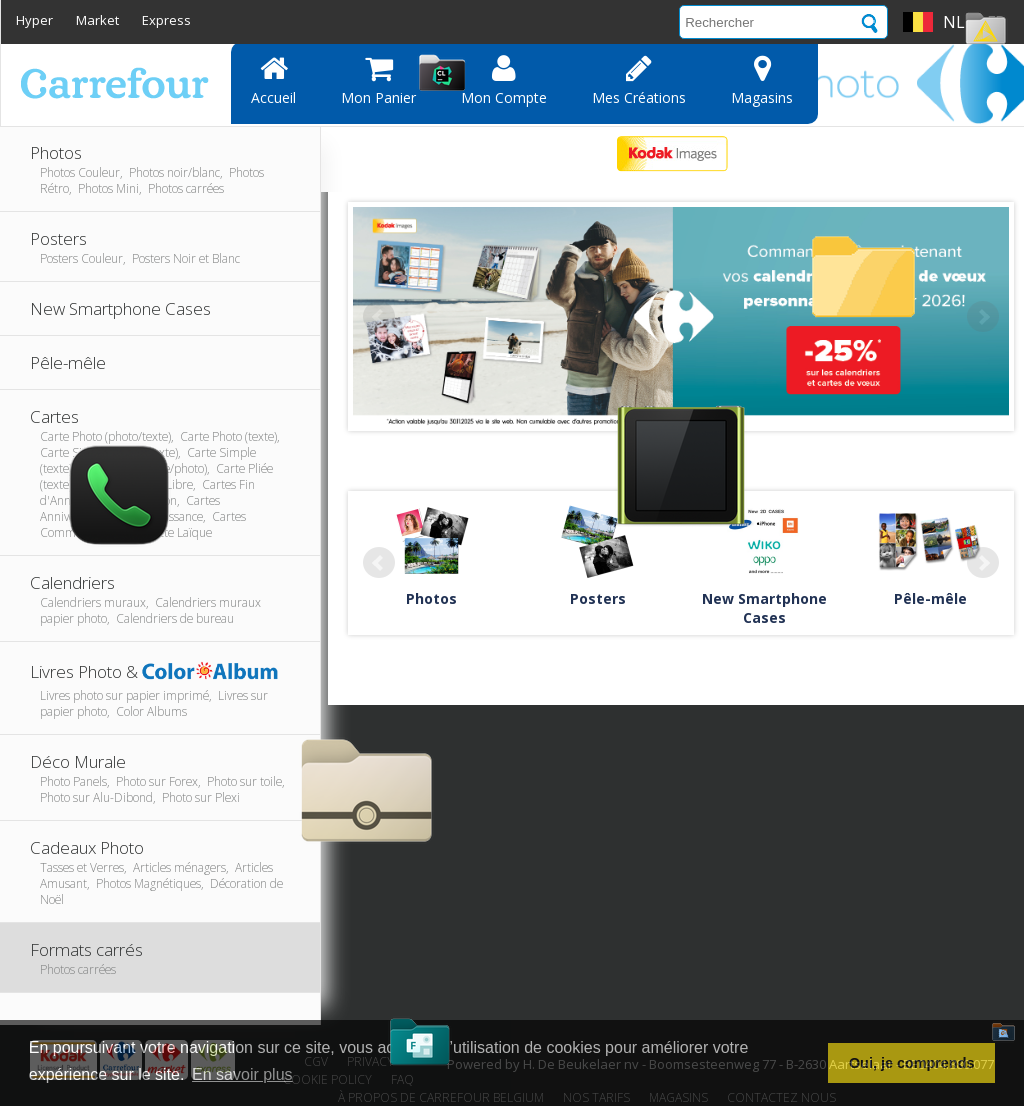 This screenshot has height=1106, width=1024. I want to click on open knime workflow projects folder, so click(985, 29).